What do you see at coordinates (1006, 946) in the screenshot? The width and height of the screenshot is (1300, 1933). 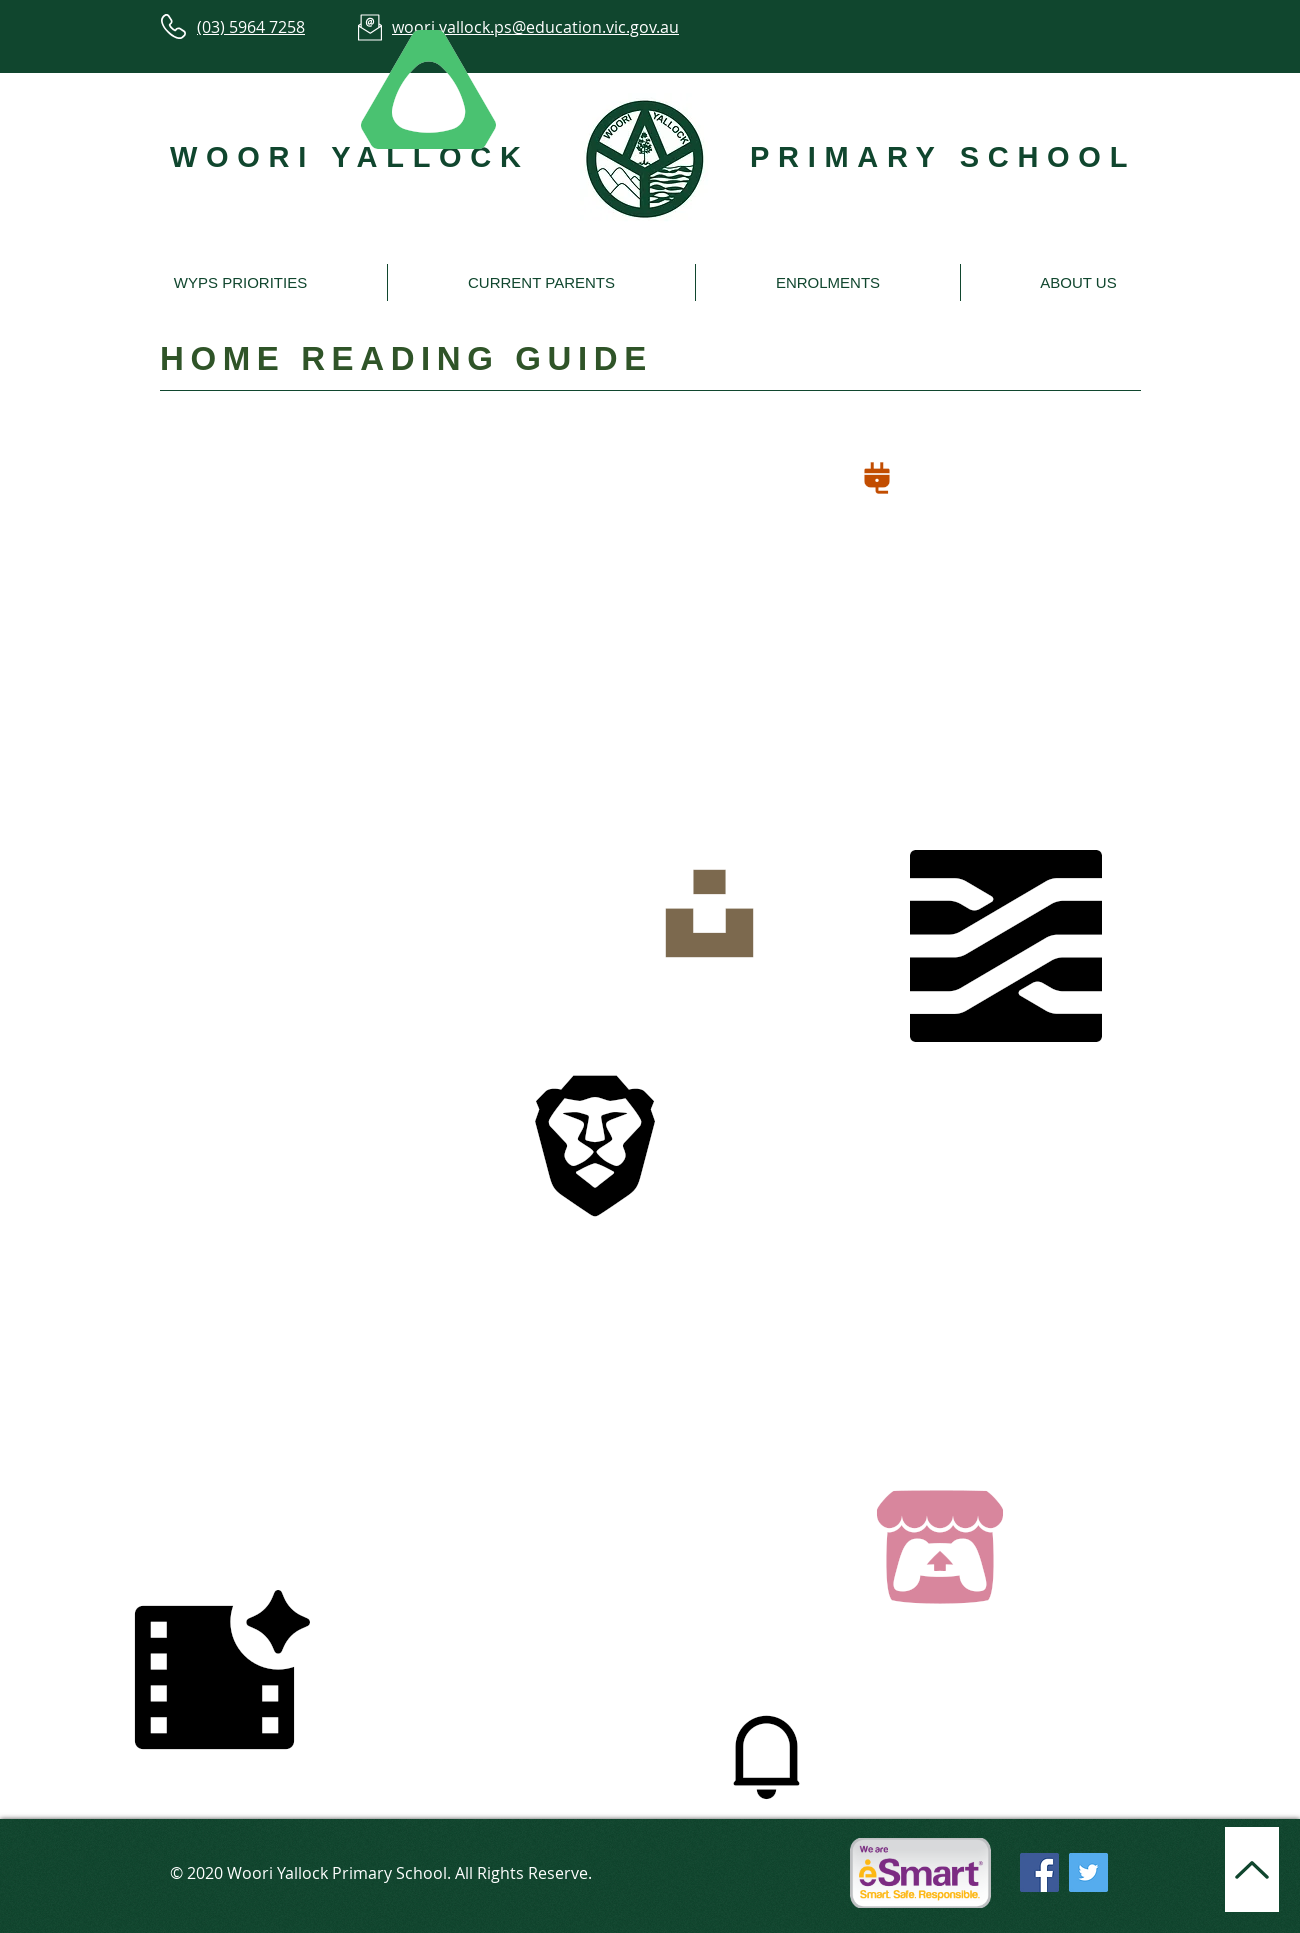 I see `stimulus javascript framework logo` at bounding box center [1006, 946].